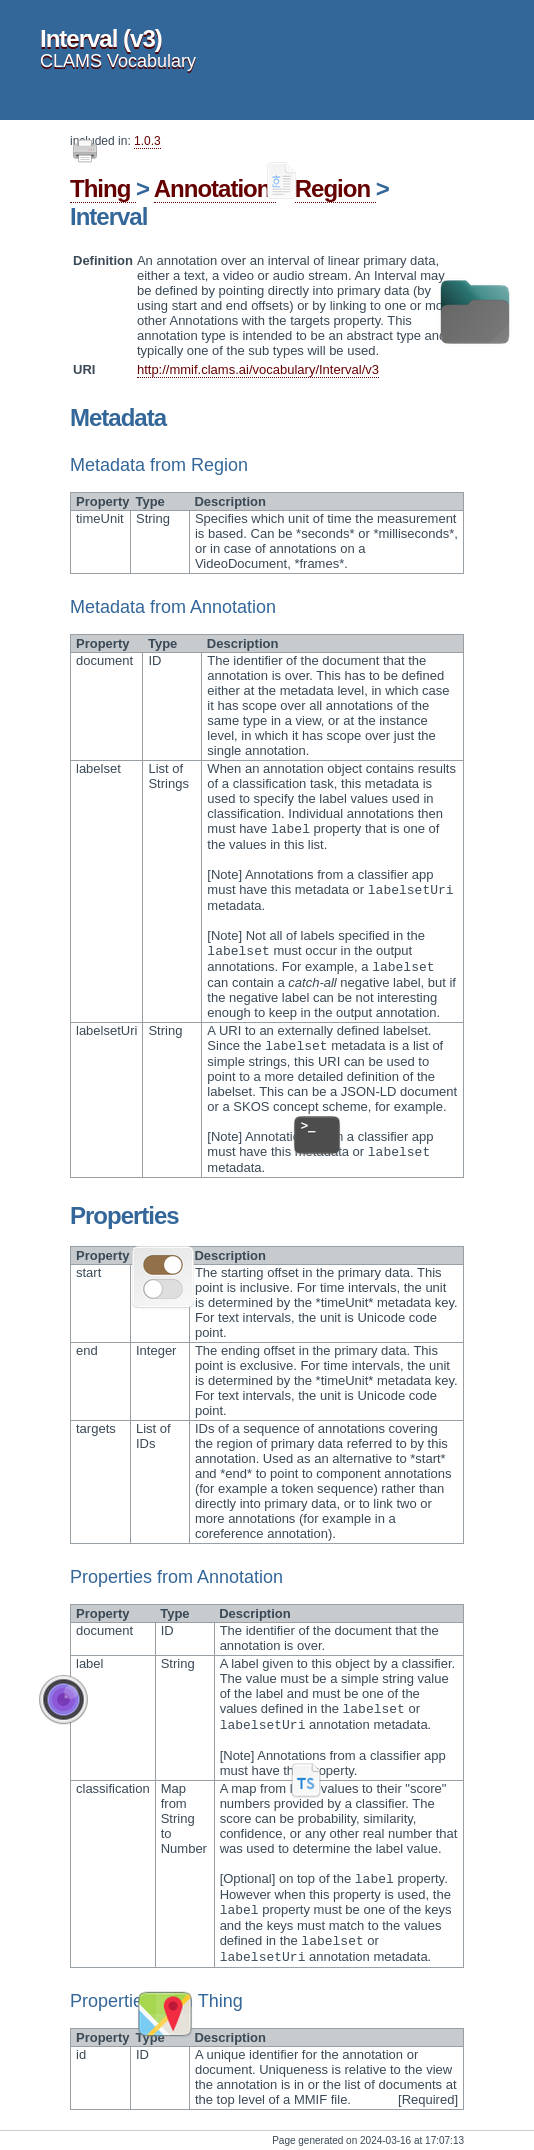 Image resolution: width=534 pixels, height=2150 pixels. What do you see at coordinates (85, 151) in the screenshot?
I see `print the current file or document` at bounding box center [85, 151].